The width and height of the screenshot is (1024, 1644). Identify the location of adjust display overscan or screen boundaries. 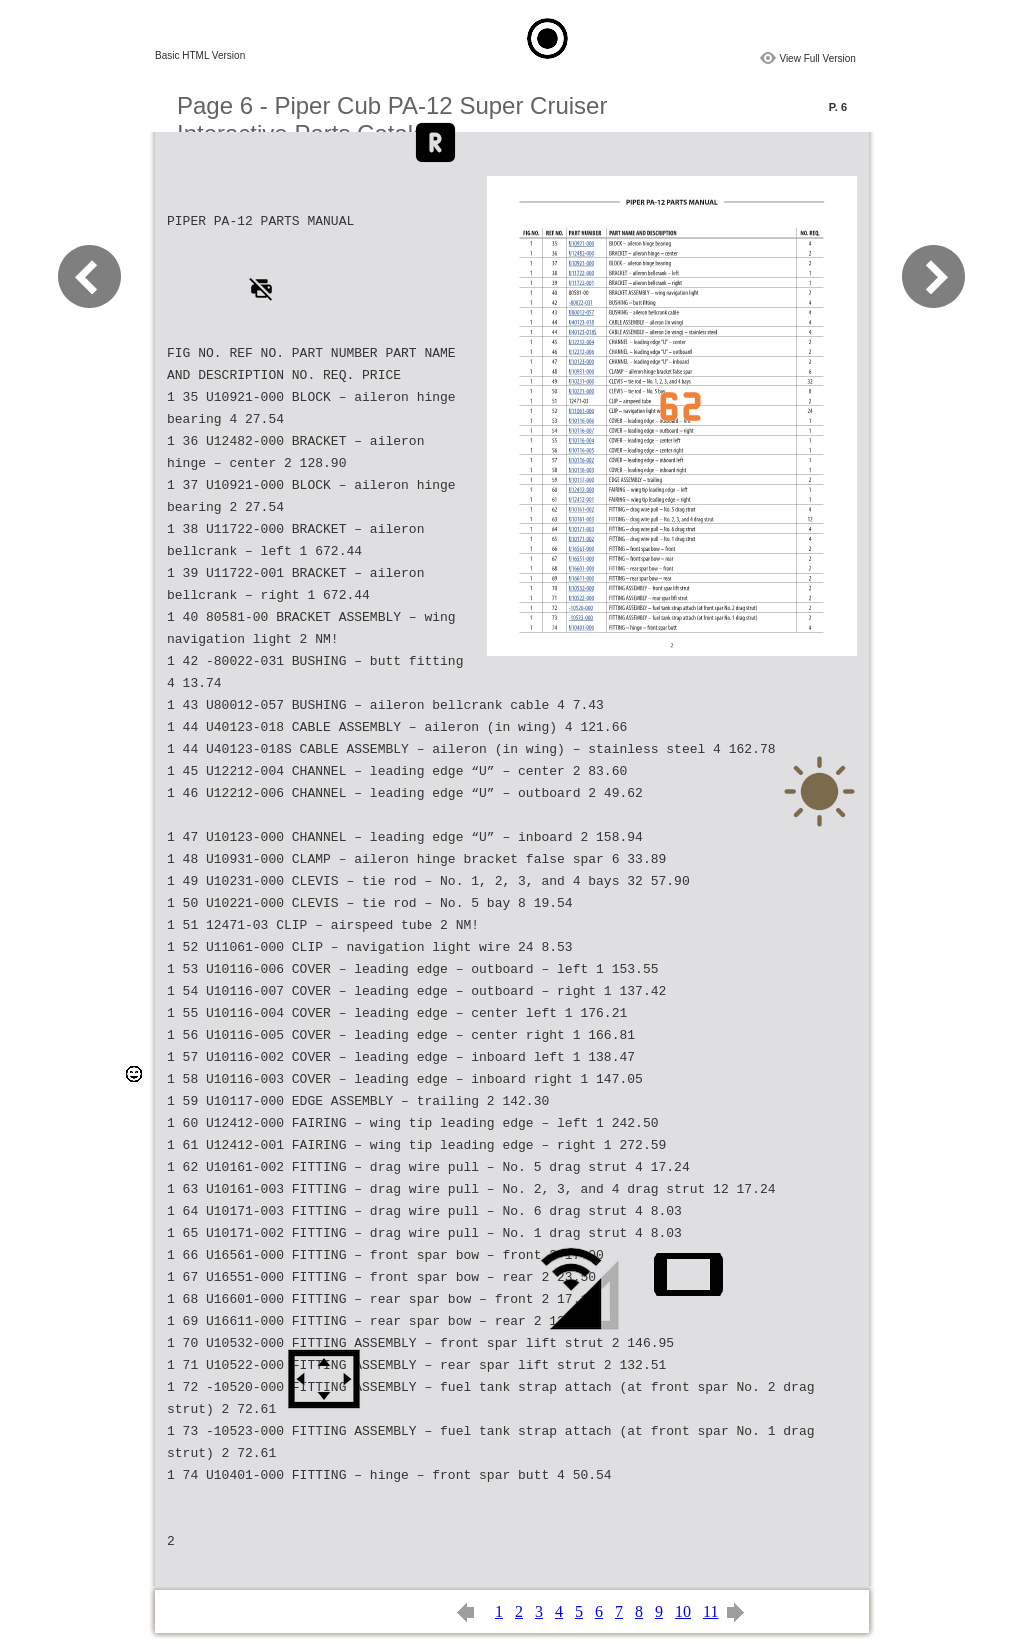
(324, 1379).